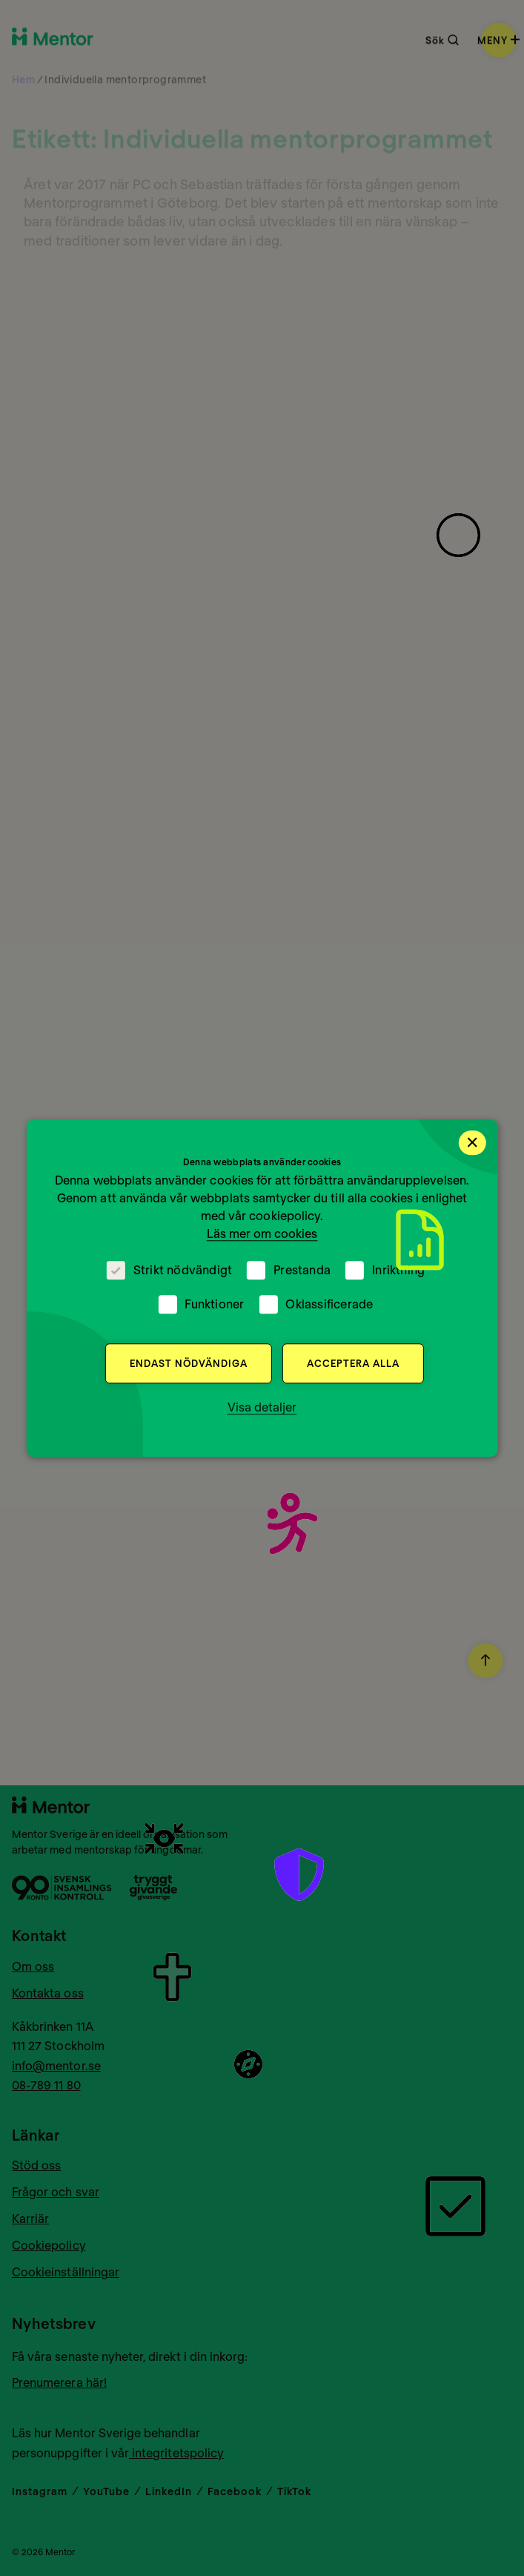 Image resolution: width=524 pixels, height=2576 pixels. What do you see at coordinates (290, 1522) in the screenshot?
I see `access throwing or toss-related sports activities` at bounding box center [290, 1522].